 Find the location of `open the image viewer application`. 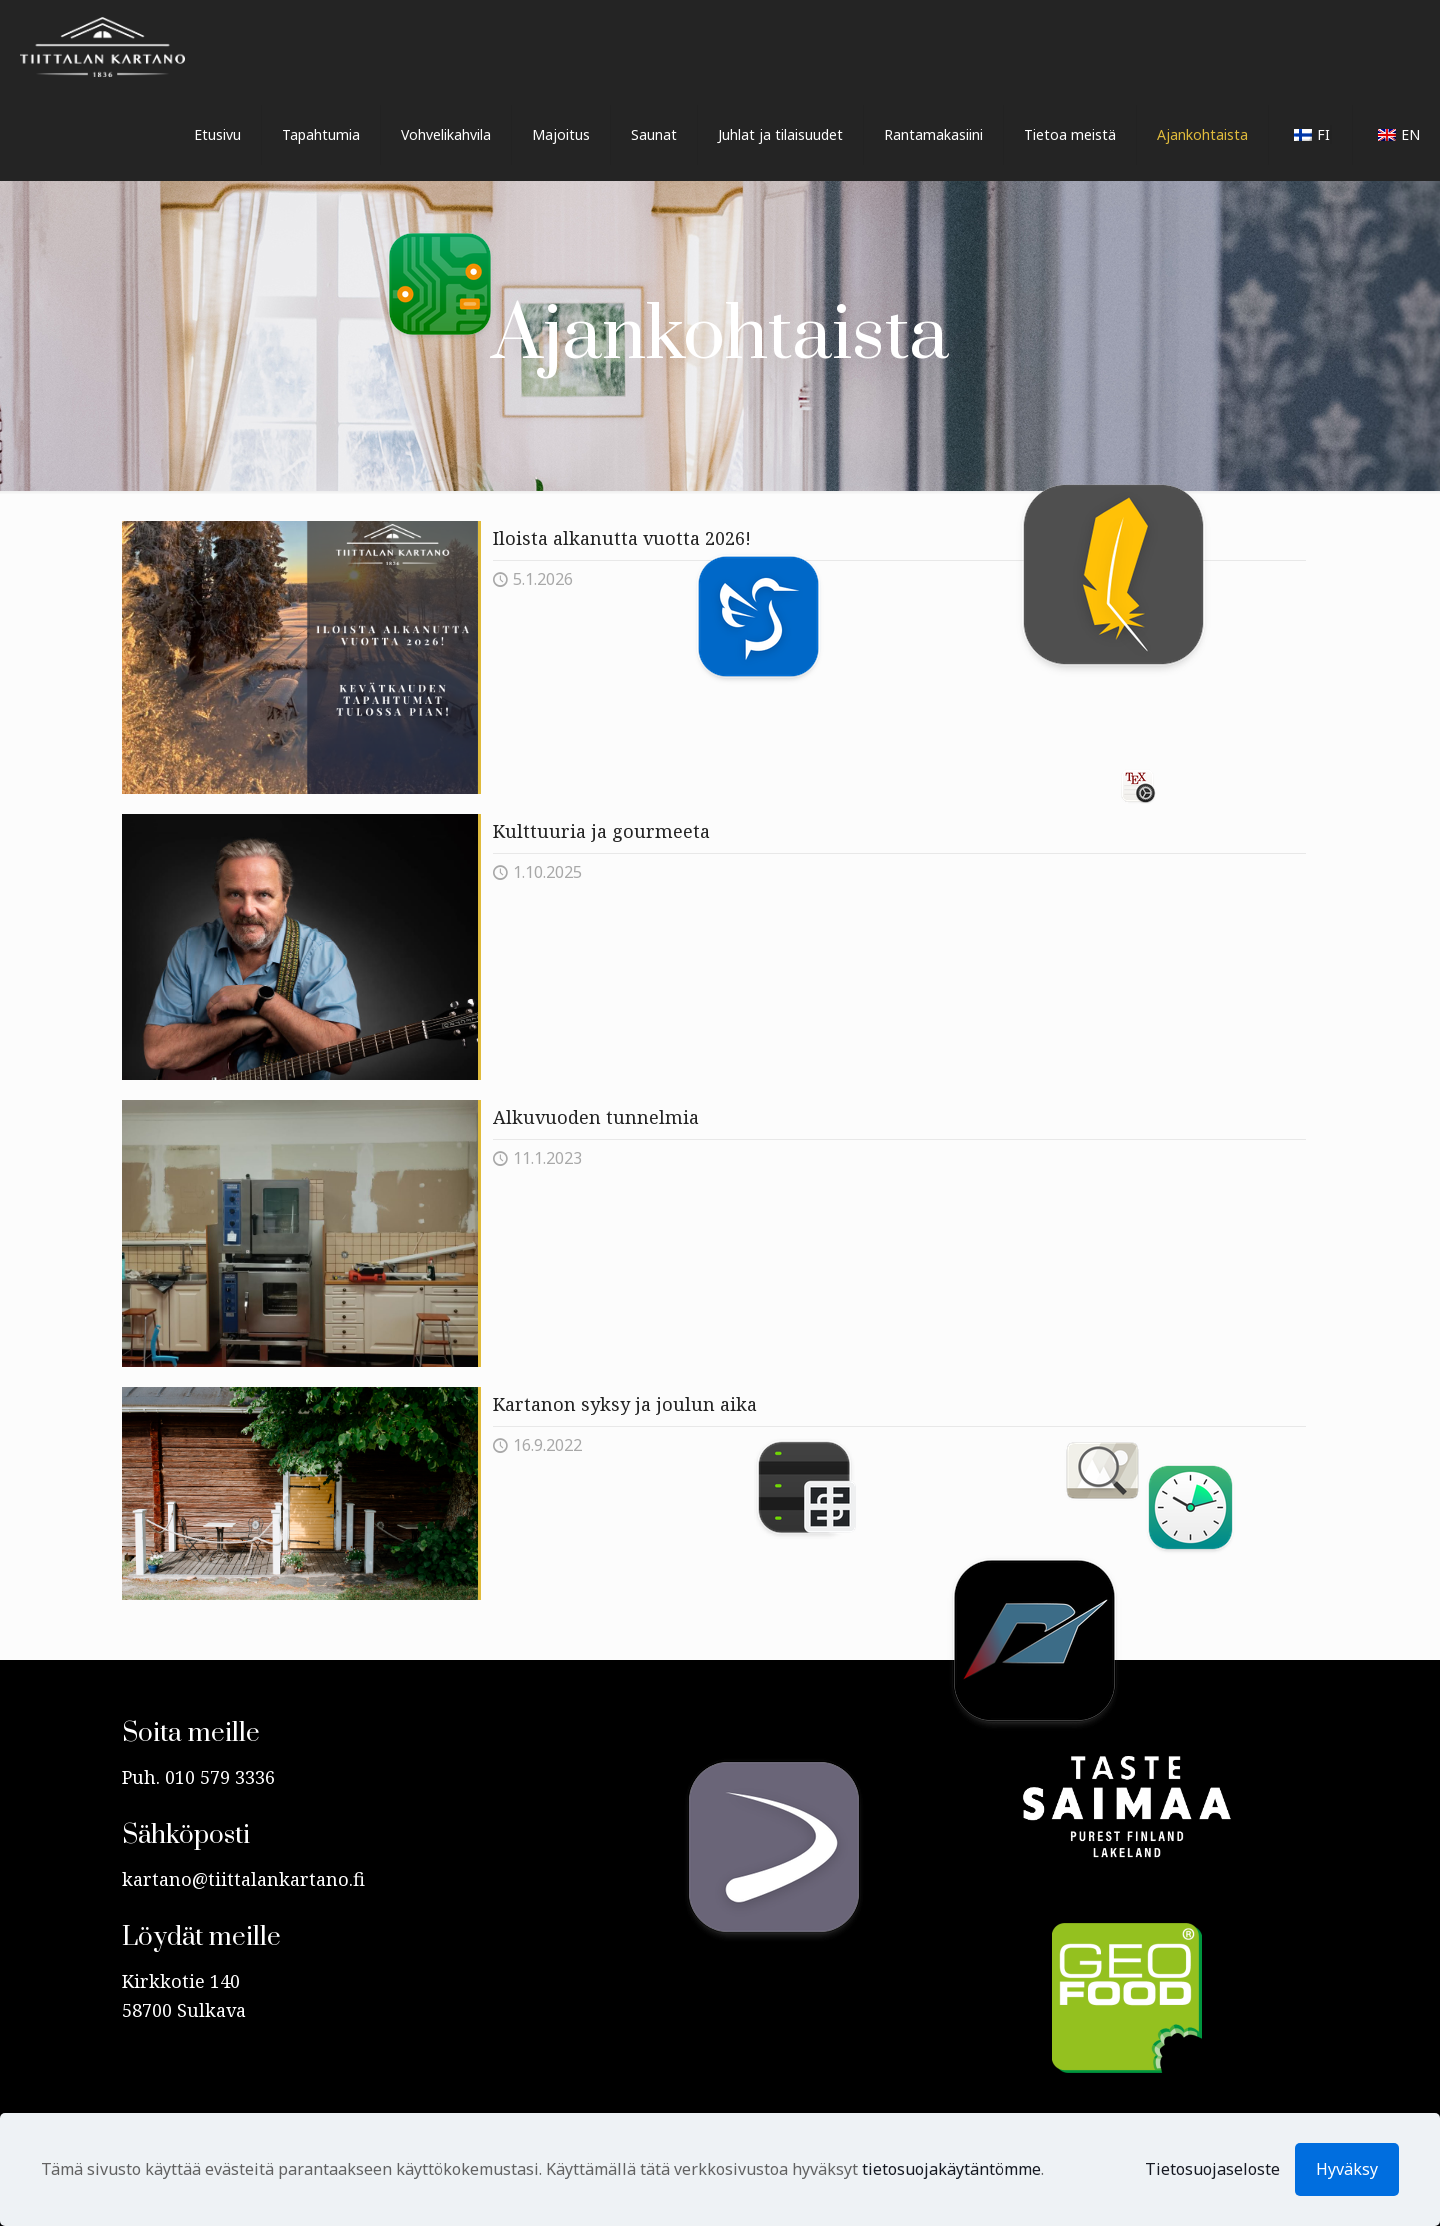

open the image viewer application is located at coordinates (1102, 1470).